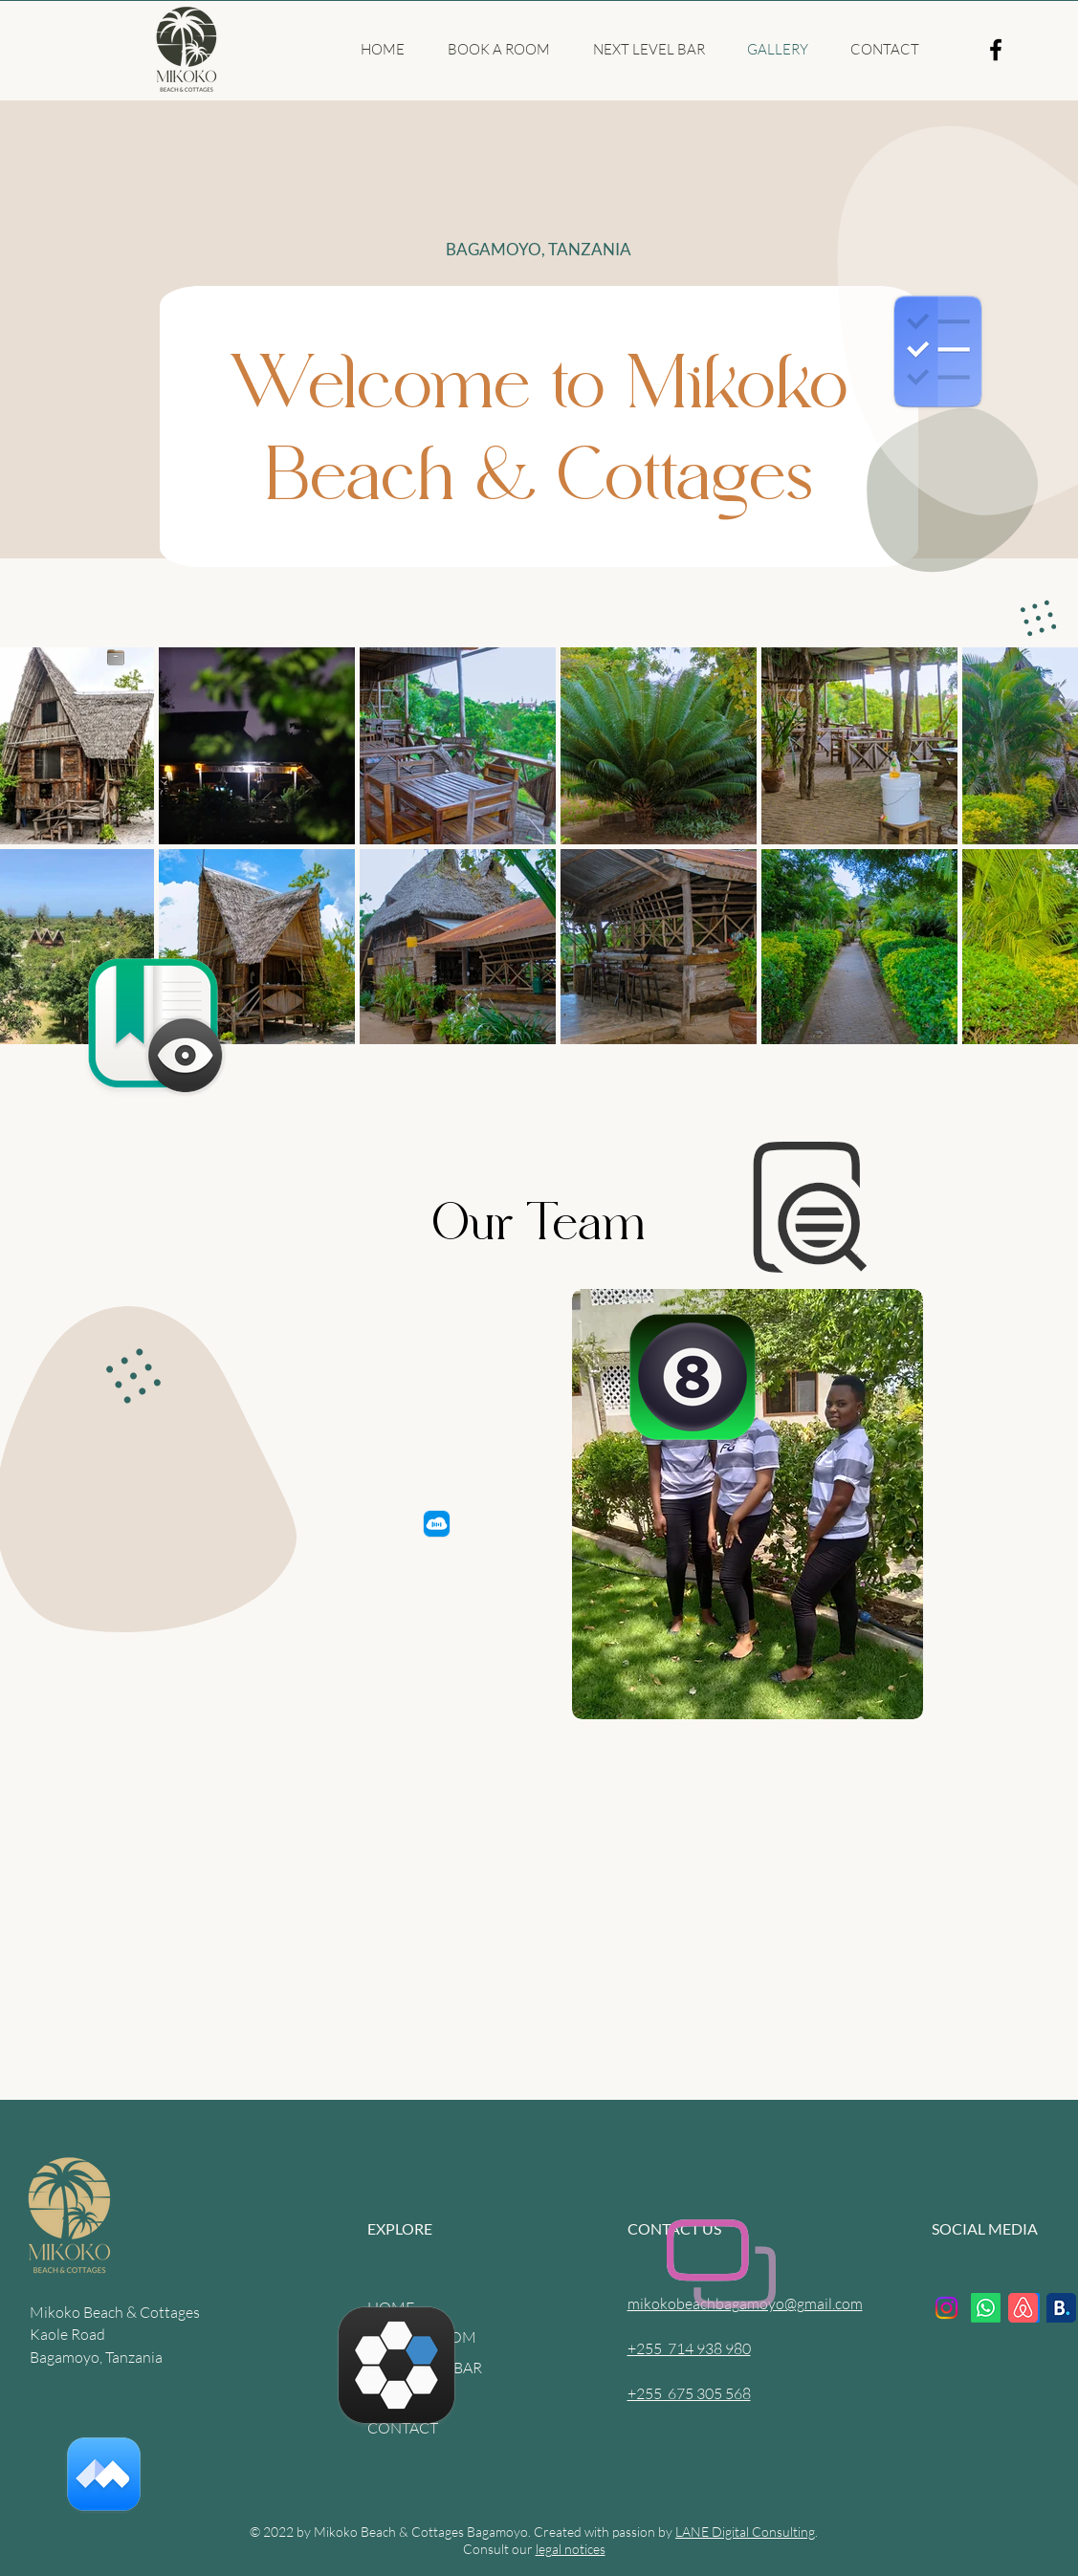  I want to click on open calibre e-book viewer, so click(153, 1023).